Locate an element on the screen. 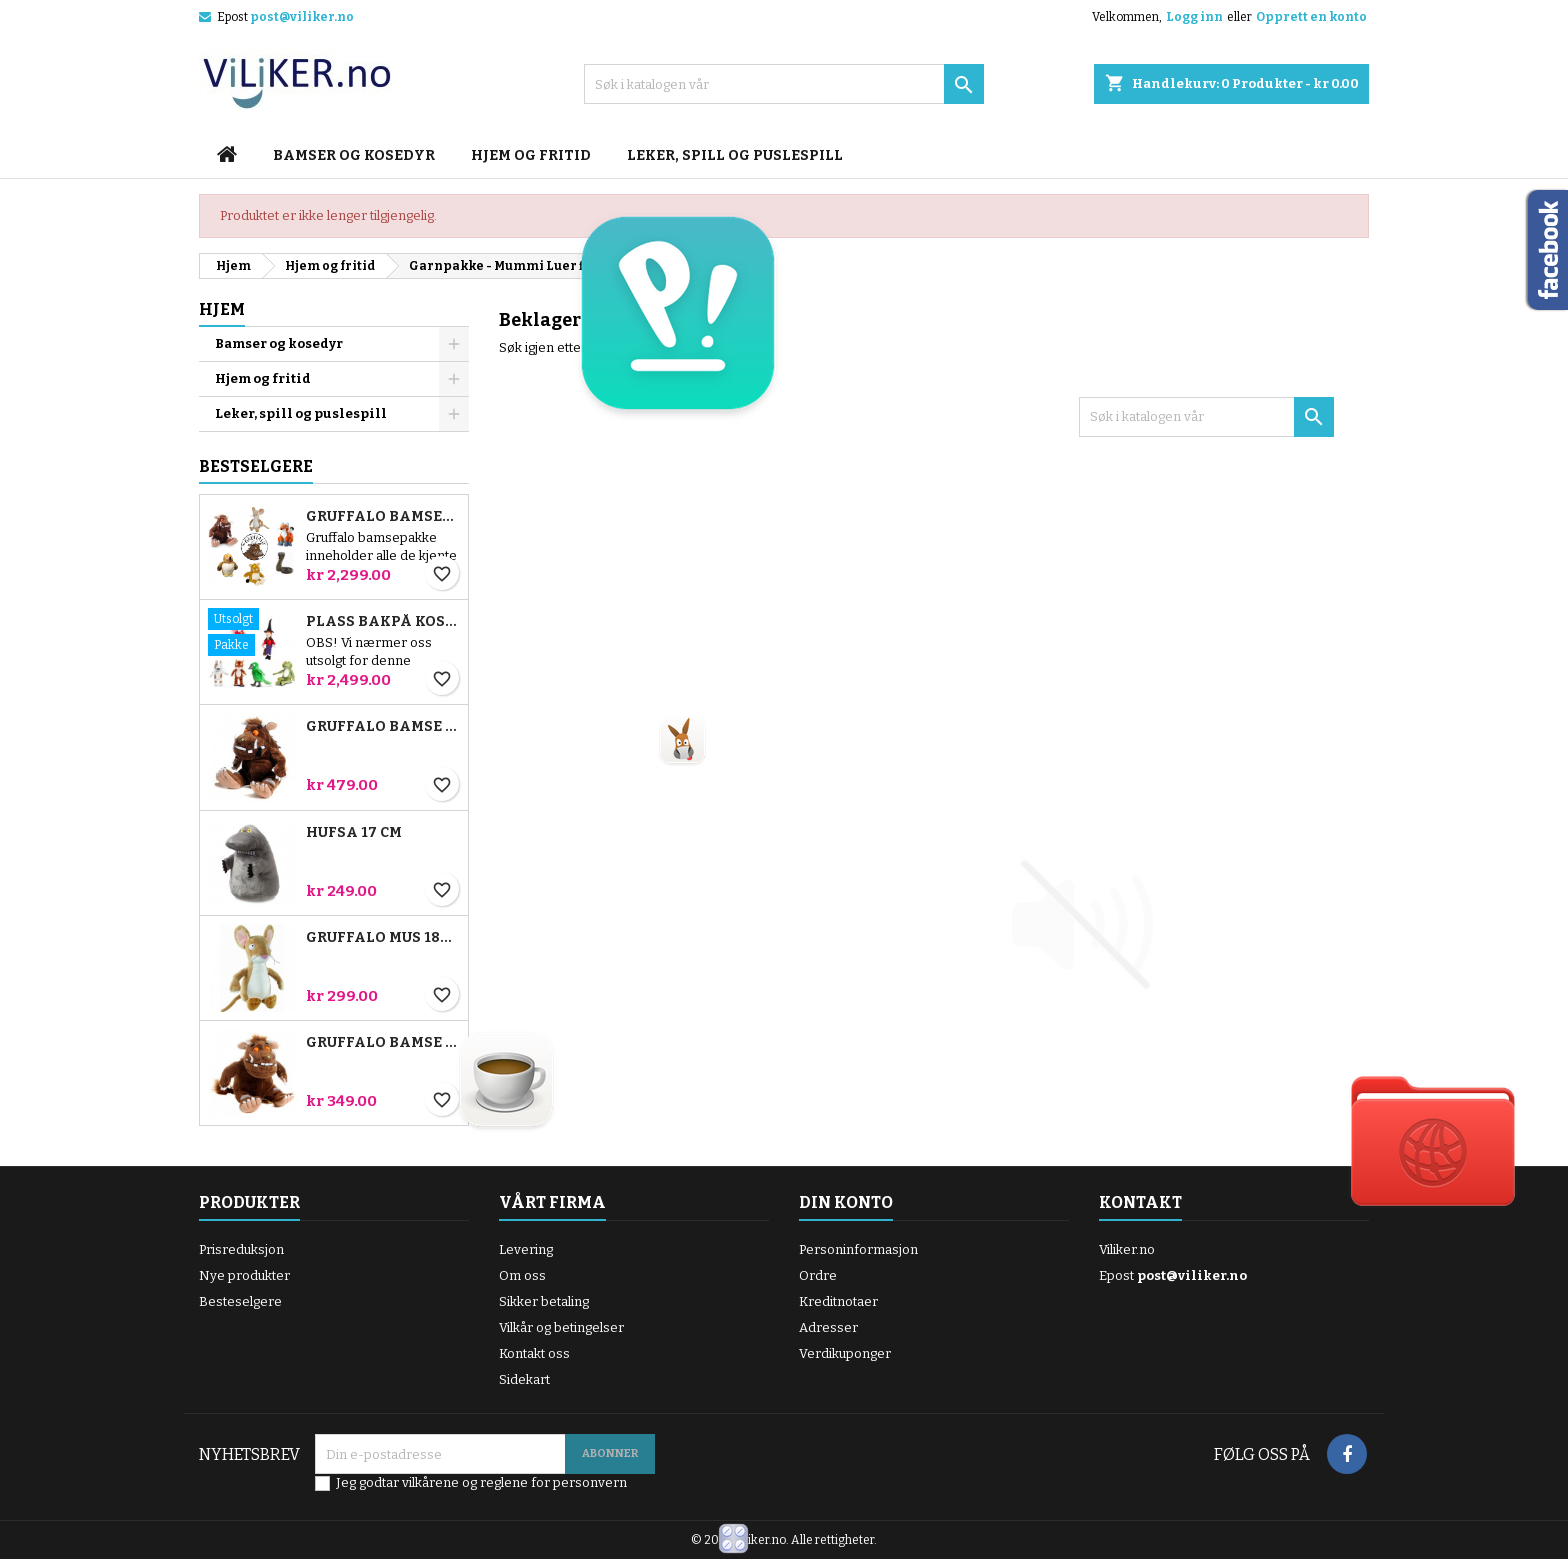 Image resolution: width=1568 pixels, height=1559 pixels. launch amule file sharing application is located at coordinates (682, 740).